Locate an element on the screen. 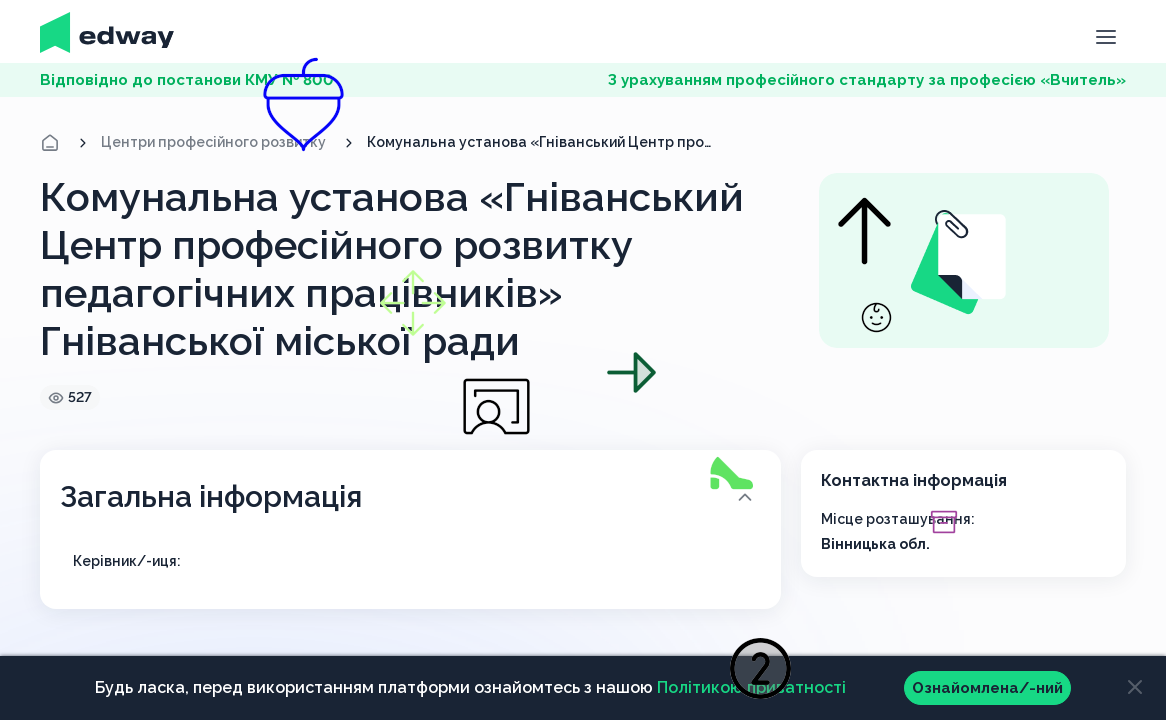 Image resolution: width=1166 pixels, height=720 pixels. browse women's footwear category is located at coordinates (729, 474).